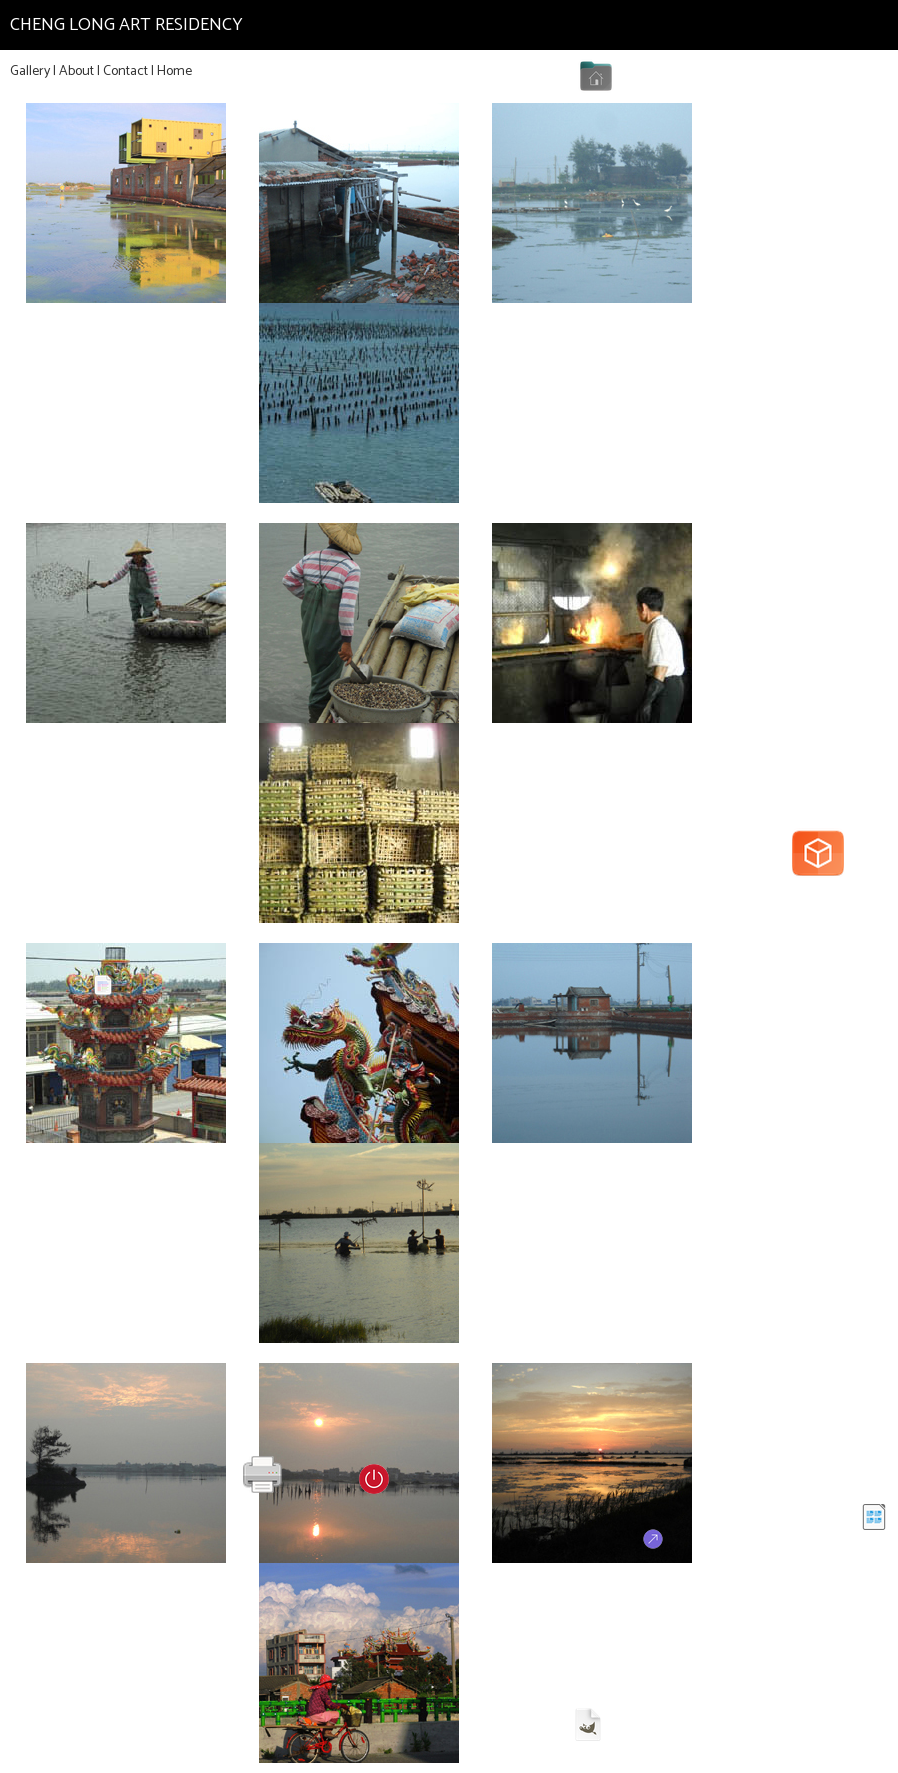 This screenshot has height=1773, width=898. What do you see at coordinates (596, 76) in the screenshot?
I see `access your home folder or personal files` at bounding box center [596, 76].